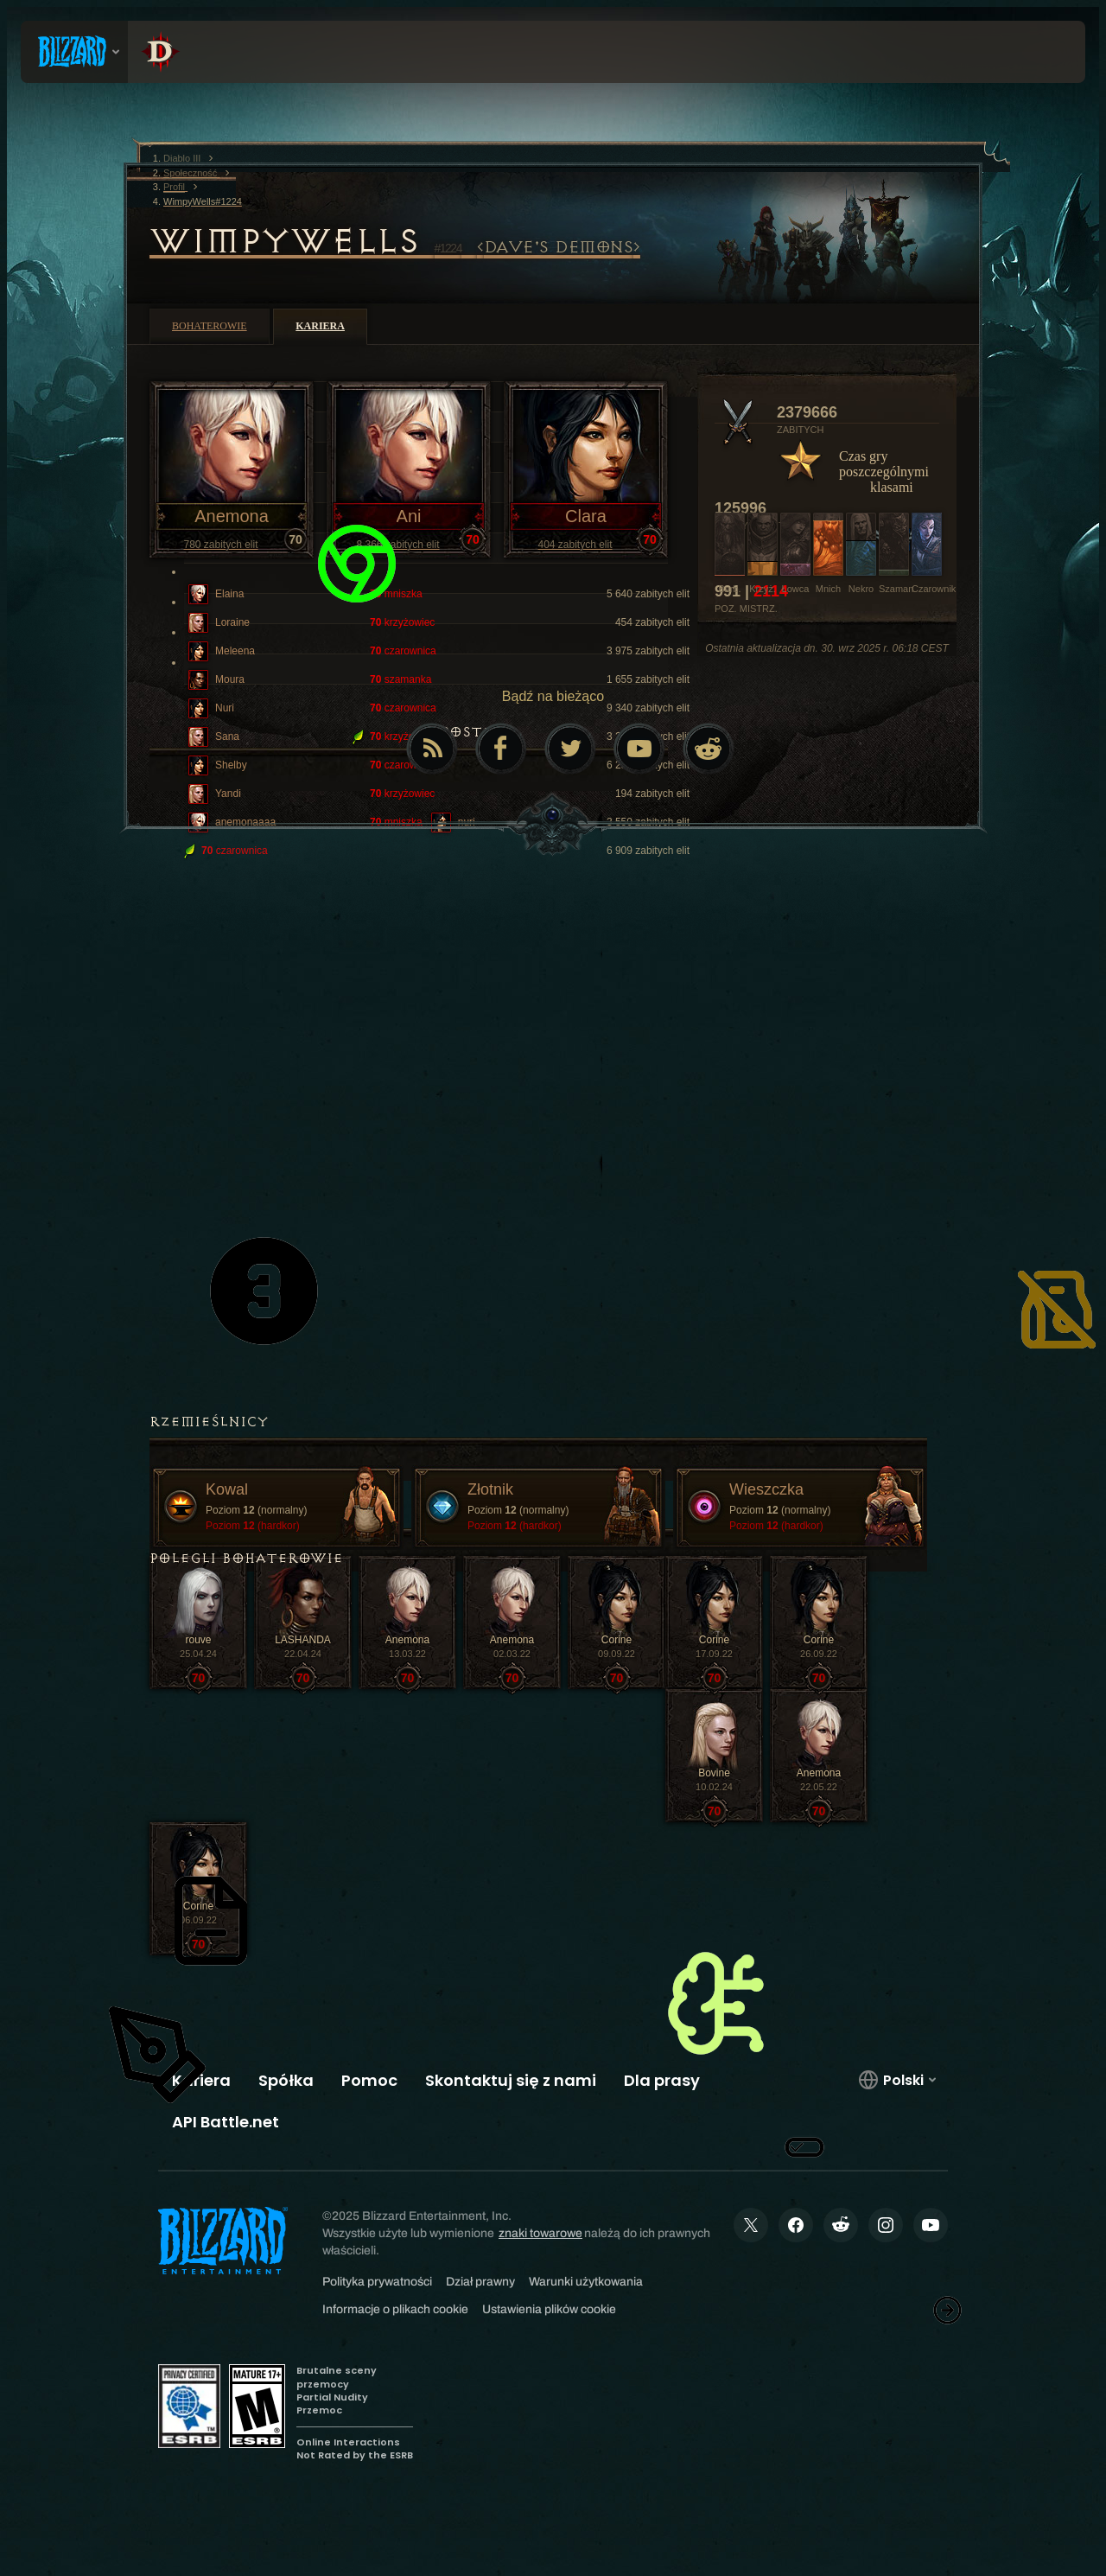  Describe the element at coordinates (947, 2310) in the screenshot. I see `proceed to the next step` at that location.